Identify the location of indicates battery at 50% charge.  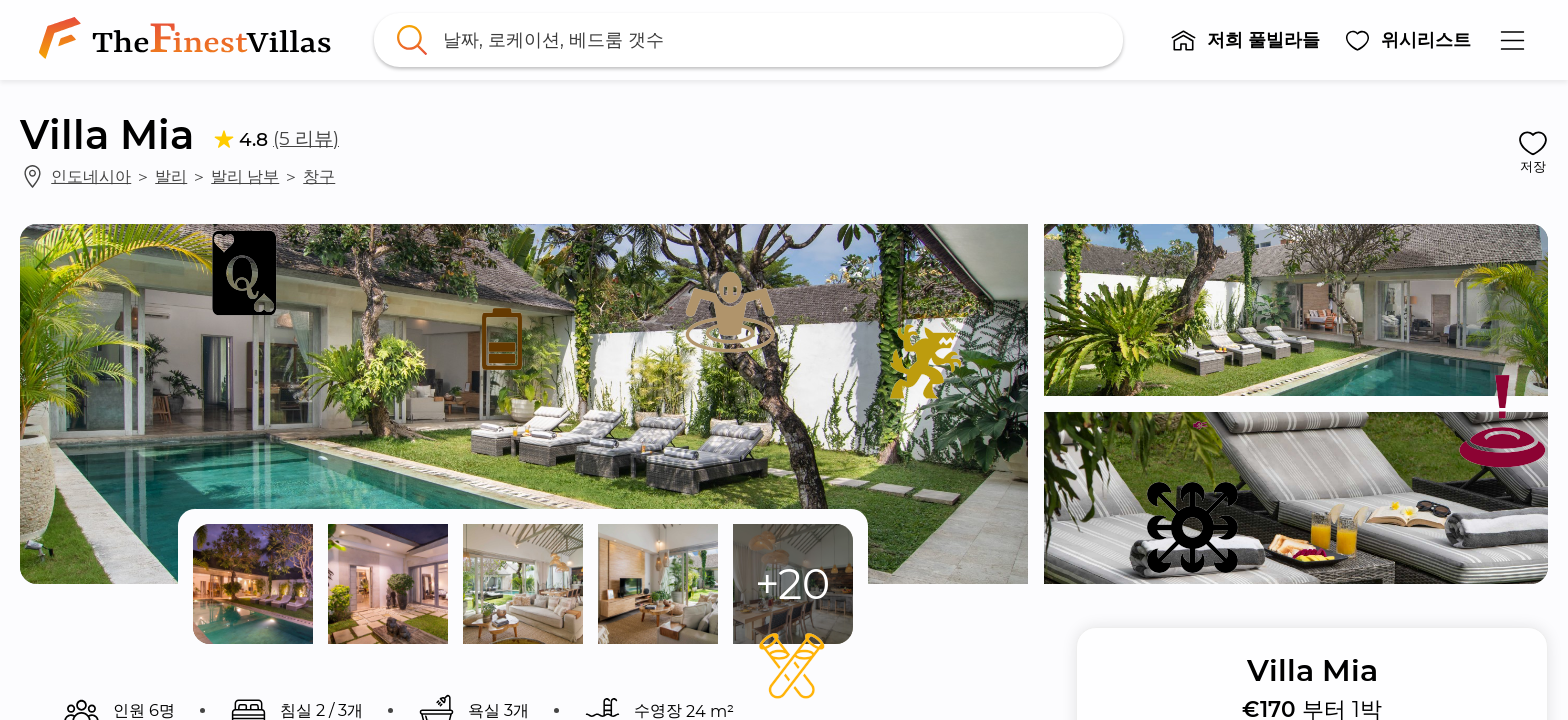
(502, 339).